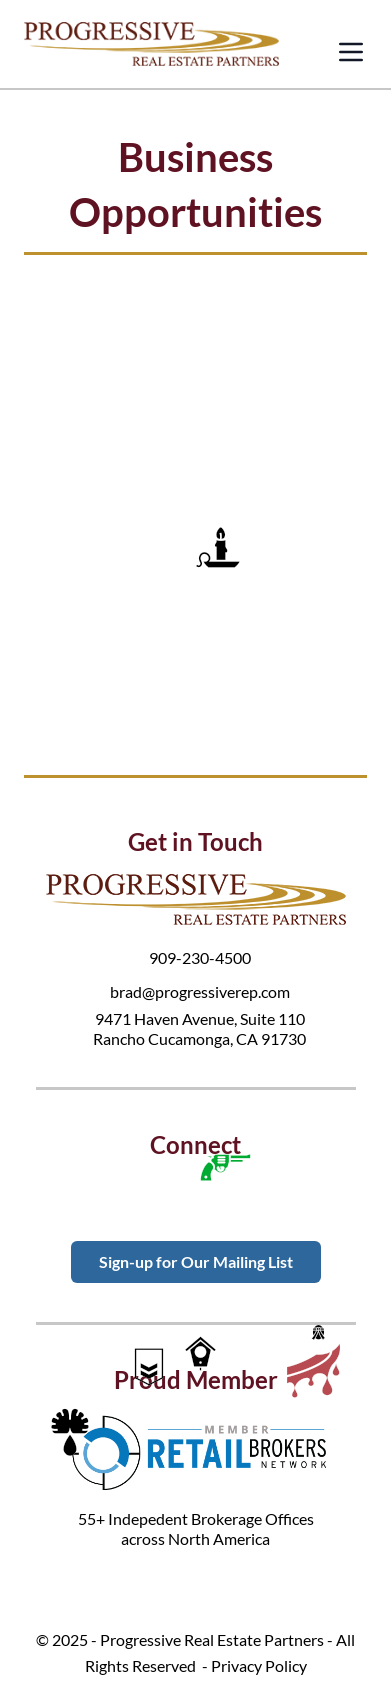  Describe the element at coordinates (217, 549) in the screenshot. I see `decorative candle or lighting element in a game interface` at that location.